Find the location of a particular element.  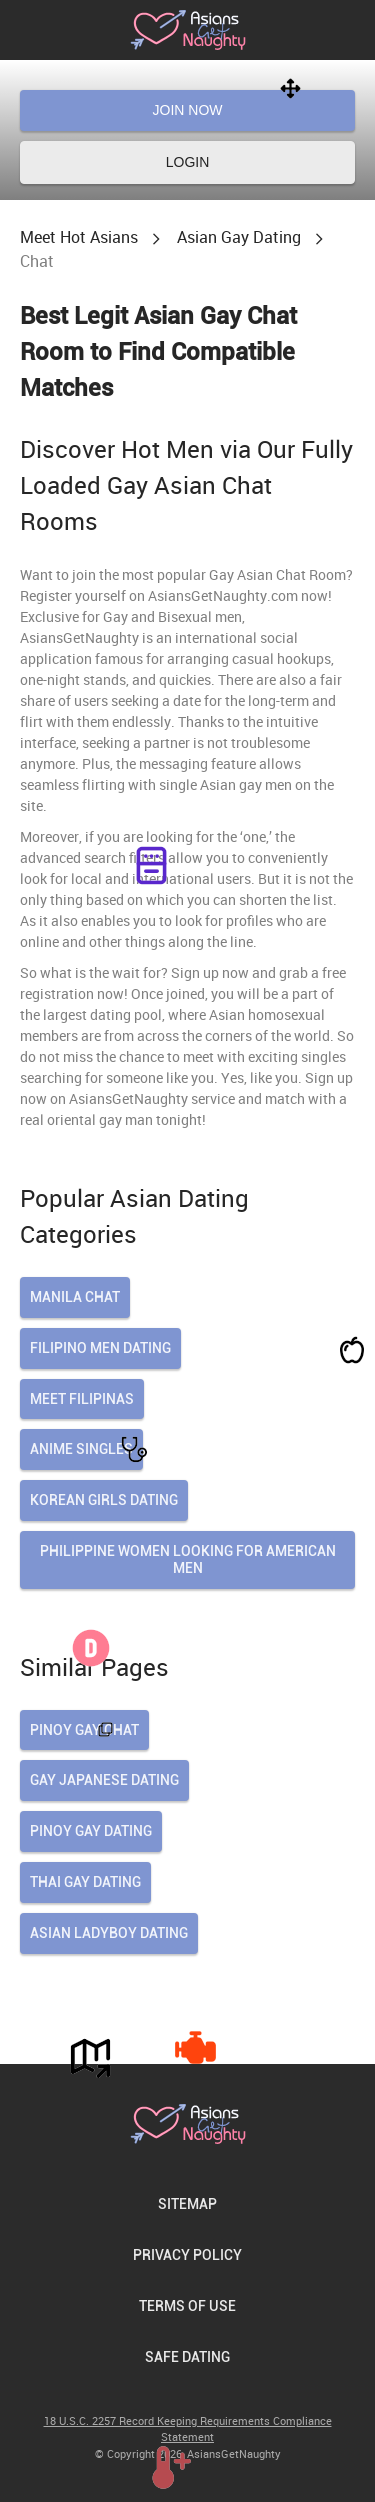

increase temperature setting is located at coordinates (167, 2467).